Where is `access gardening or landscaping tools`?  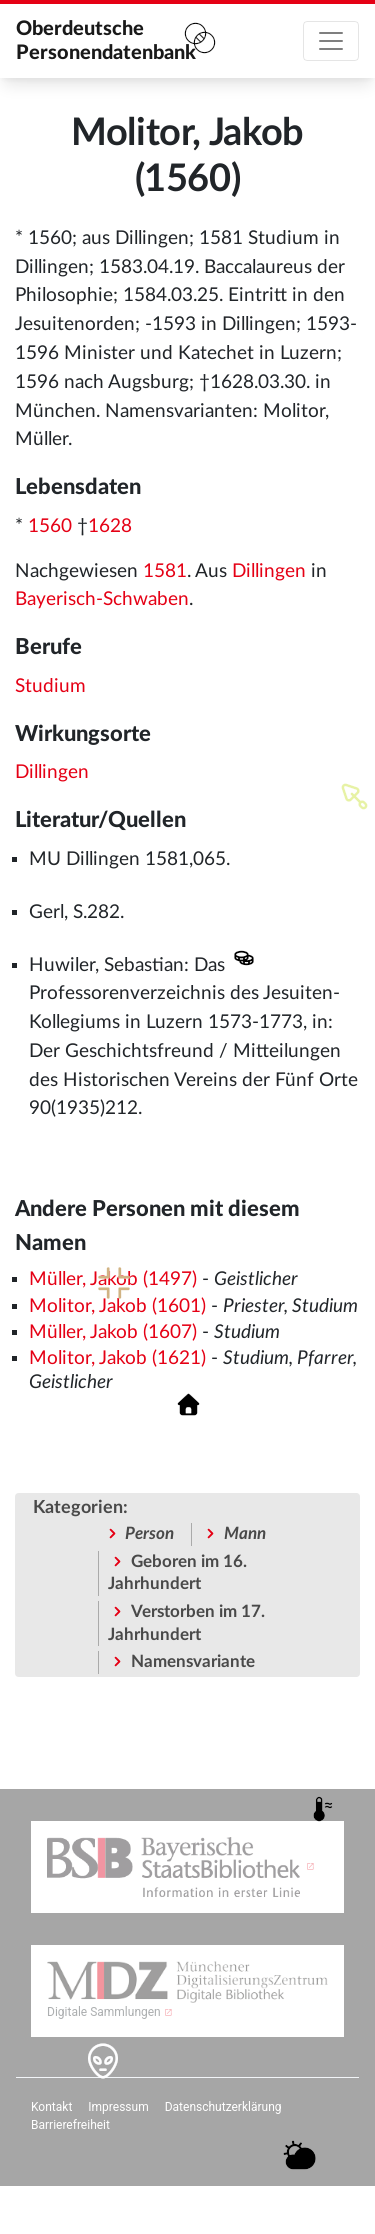
access gardening or landscaping tools is located at coordinates (354, 796).